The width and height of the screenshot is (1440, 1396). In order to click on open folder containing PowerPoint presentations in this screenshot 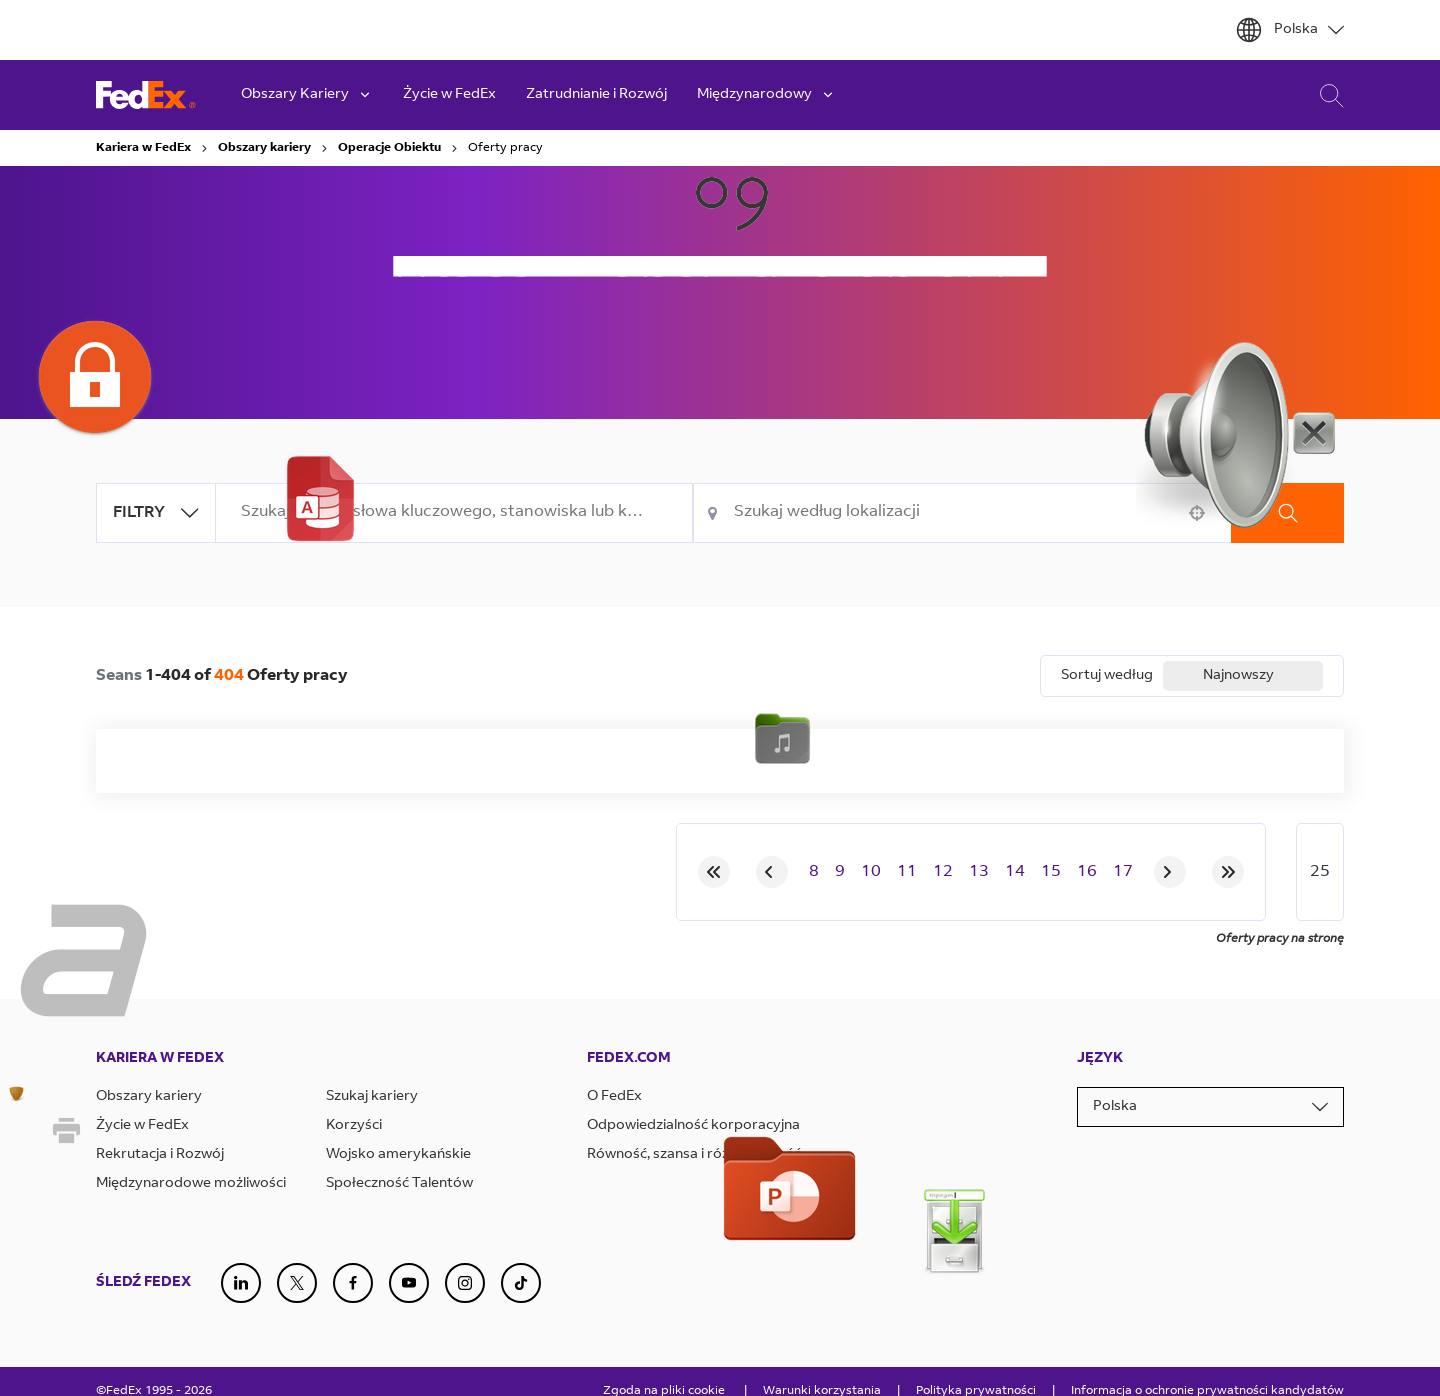, I will do `click(789, 1192)`.